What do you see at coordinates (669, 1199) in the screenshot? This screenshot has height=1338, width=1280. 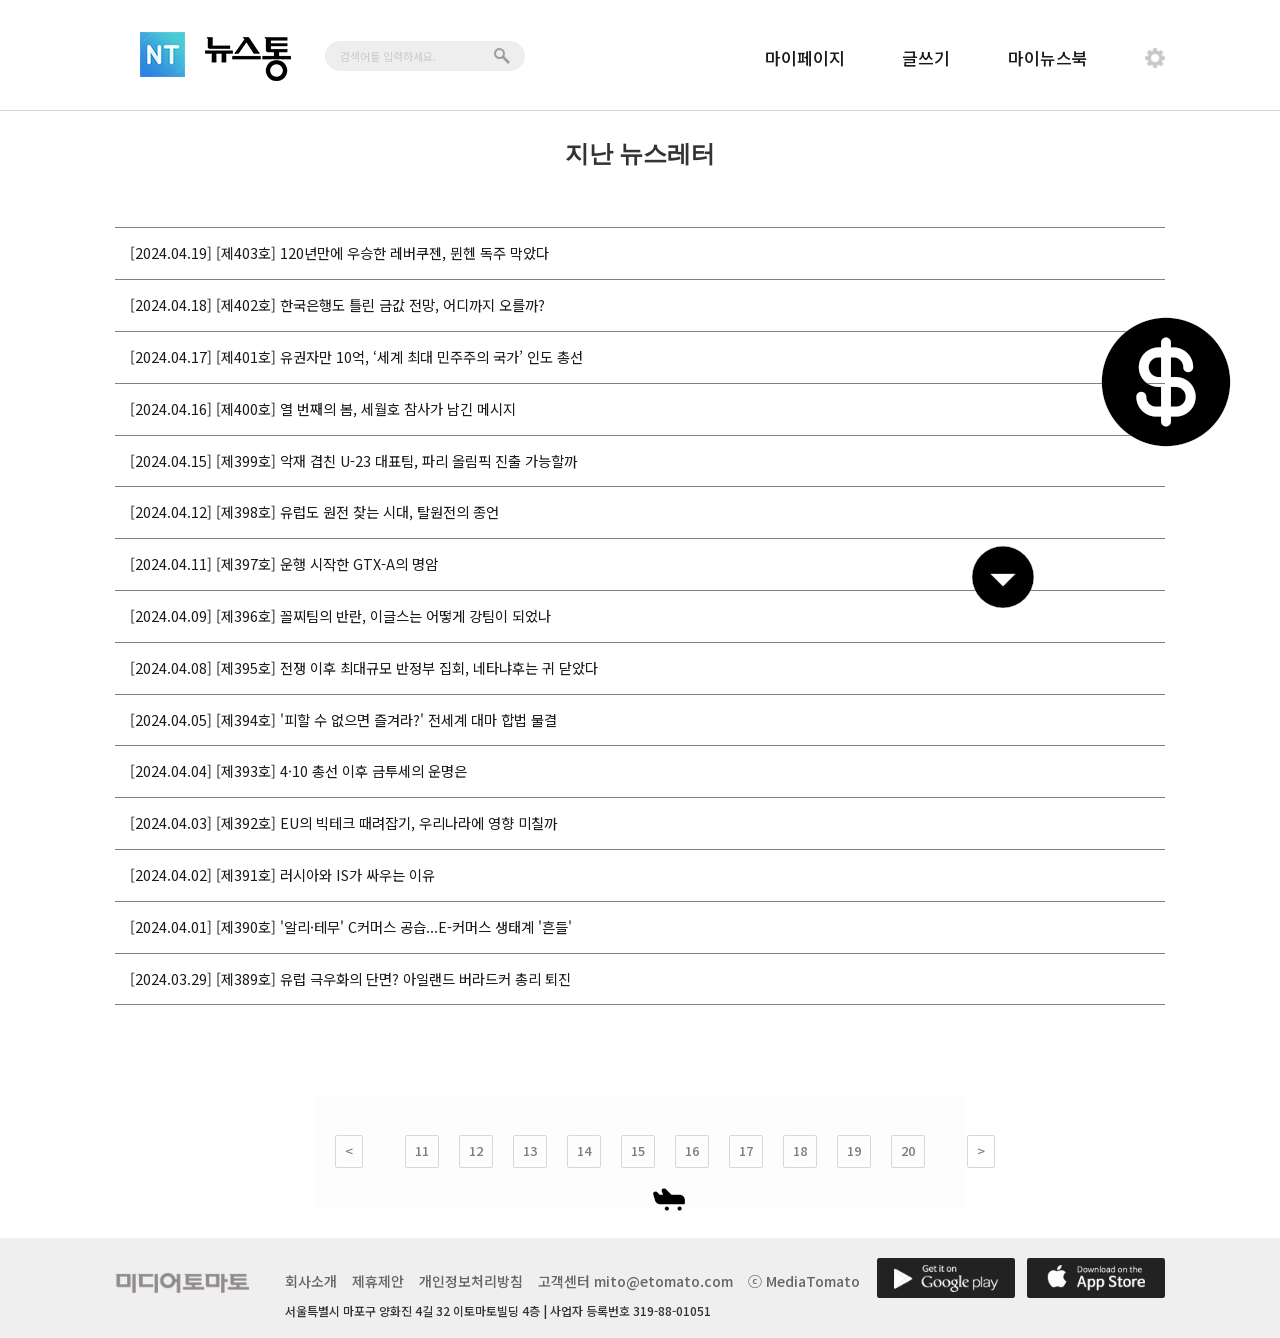 I see `flight is taxiing or preparing for departure` at bounding box center [669, 1199].